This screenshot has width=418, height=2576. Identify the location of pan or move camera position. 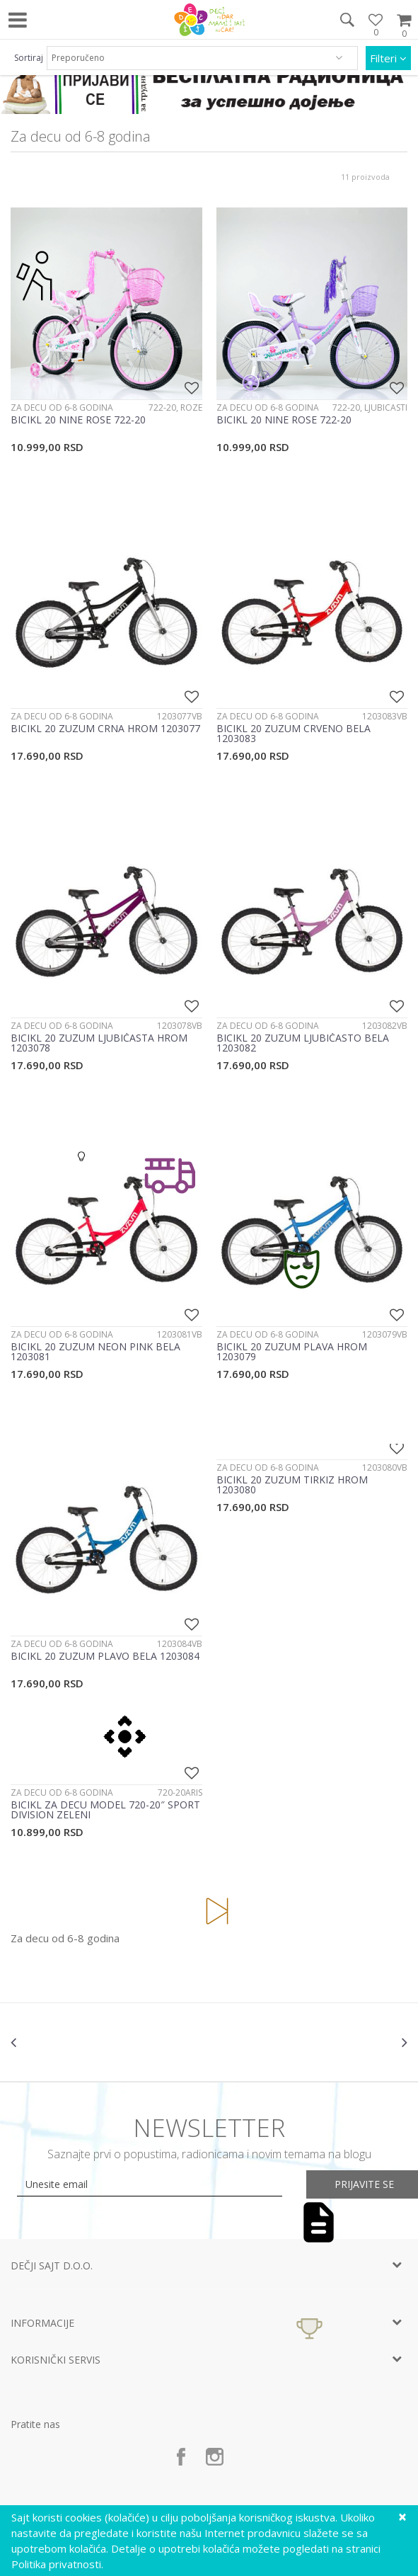
(124, 1736).